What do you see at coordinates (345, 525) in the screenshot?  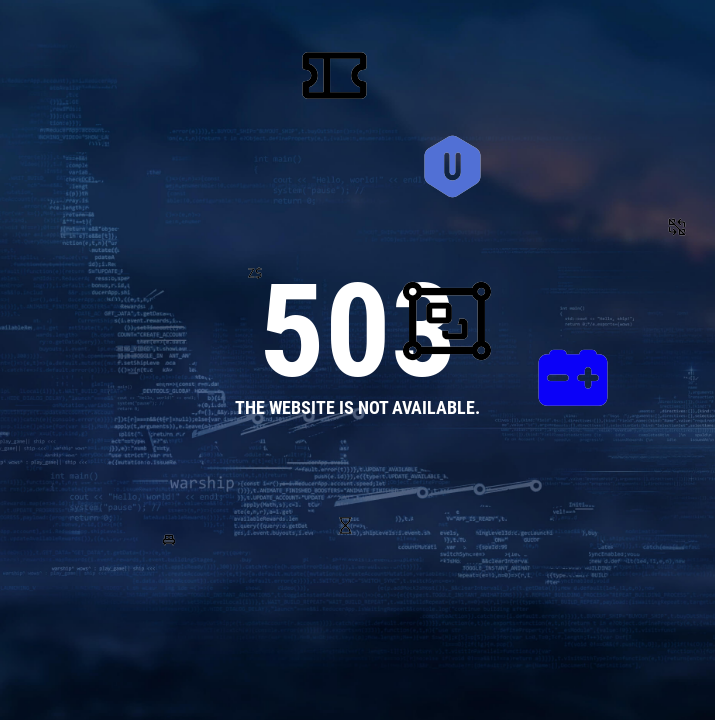 I see `indicates loading or processing in progress` at bounding box center [345, 525].